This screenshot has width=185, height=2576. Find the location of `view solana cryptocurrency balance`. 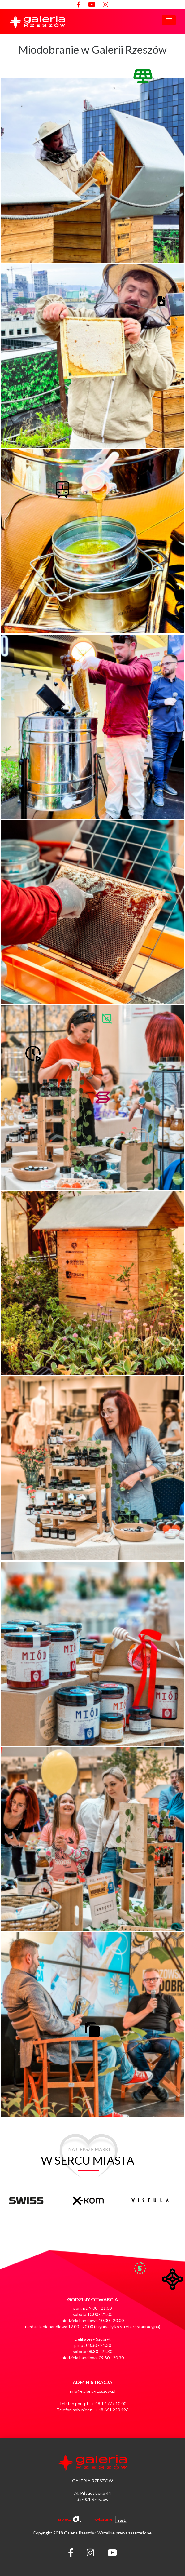

view solana cryptocurrency balance is located at coordinates (103, 1097).